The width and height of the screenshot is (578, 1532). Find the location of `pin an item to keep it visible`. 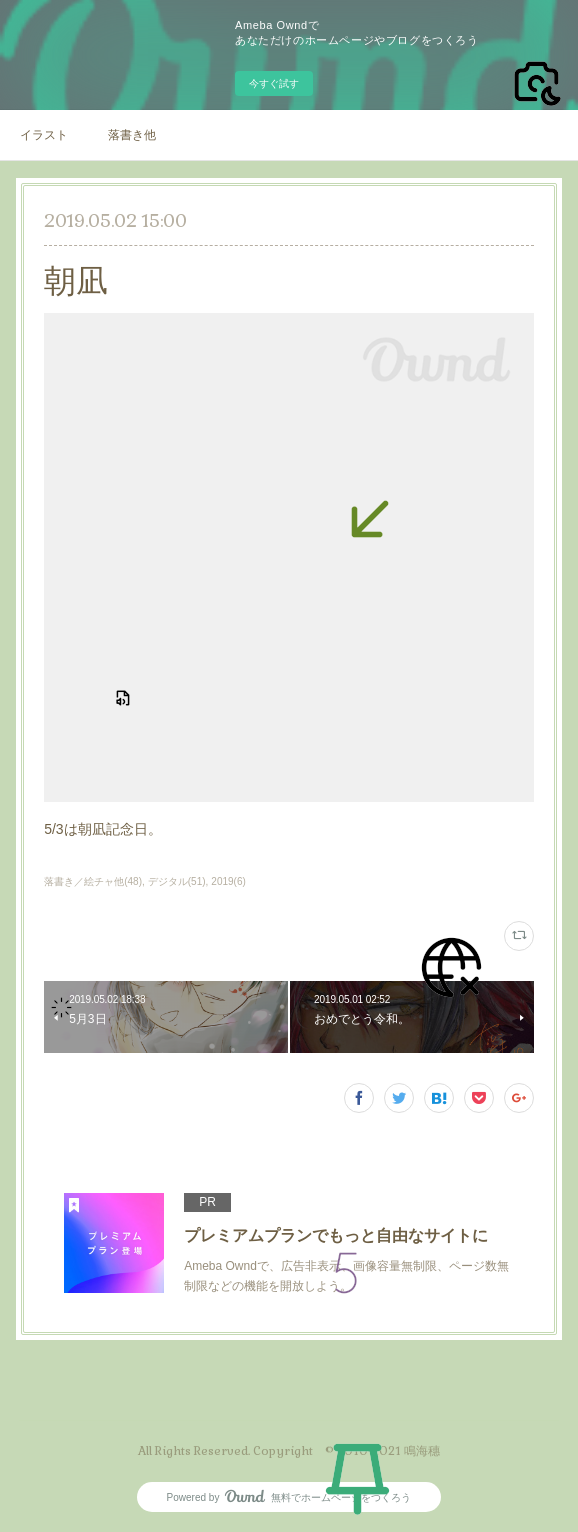

pin an item to keep it visible is located at coordinates (357, 1475).